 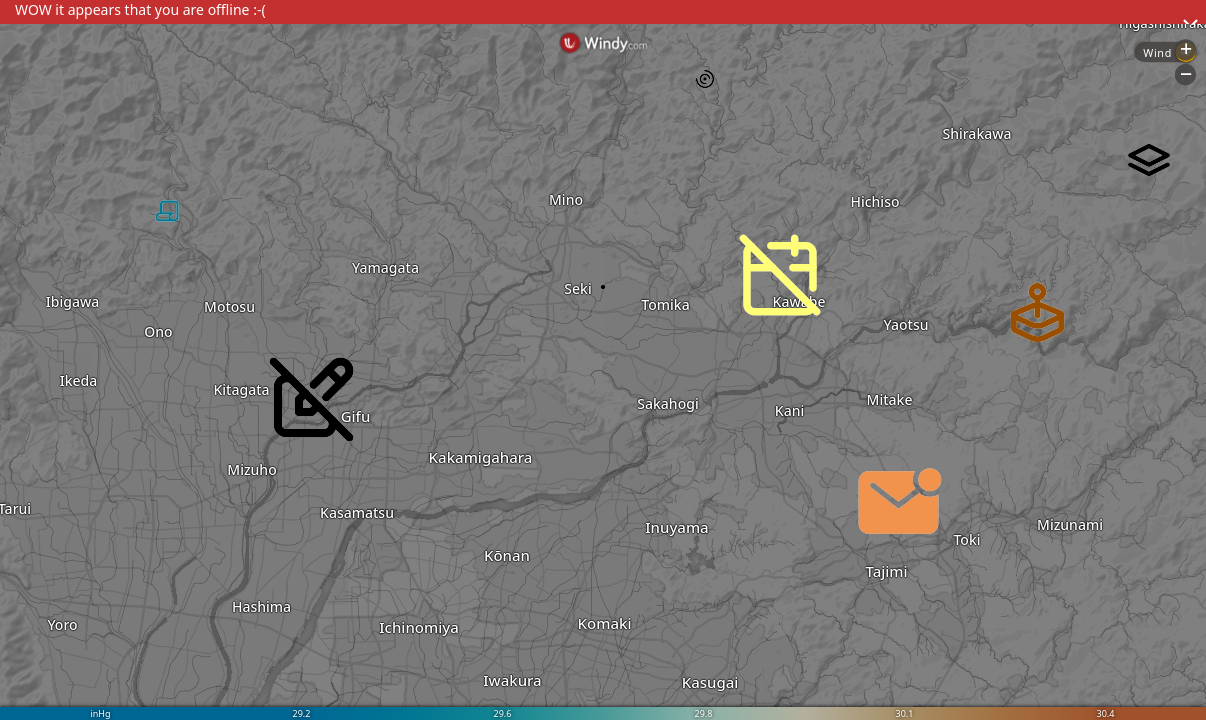 I want to click on disable calendar or scheduling feature, so click(x=780, y=275).